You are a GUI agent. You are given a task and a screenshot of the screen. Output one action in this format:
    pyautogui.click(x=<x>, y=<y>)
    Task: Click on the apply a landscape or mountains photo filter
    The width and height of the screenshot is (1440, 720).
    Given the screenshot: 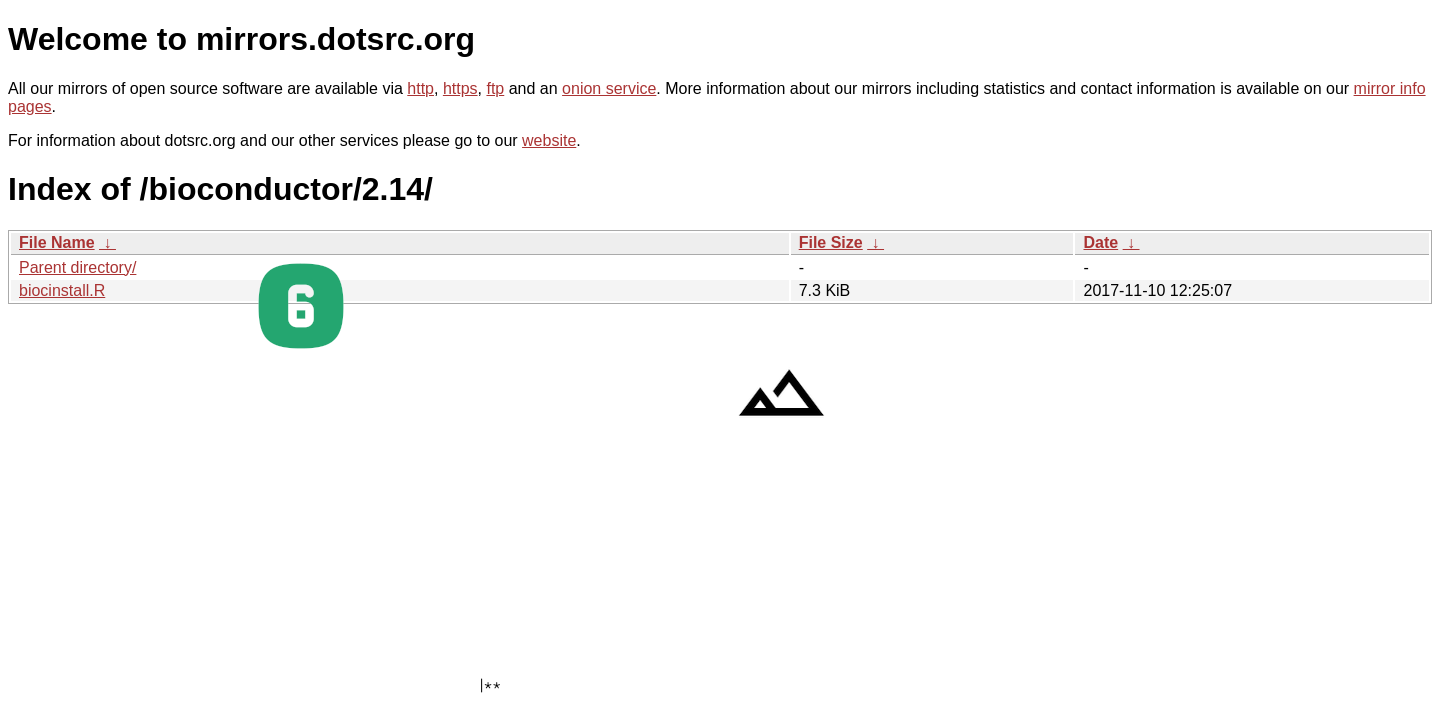 What is the action you would take?
    pyautogui.click(x=781, y=392)
    